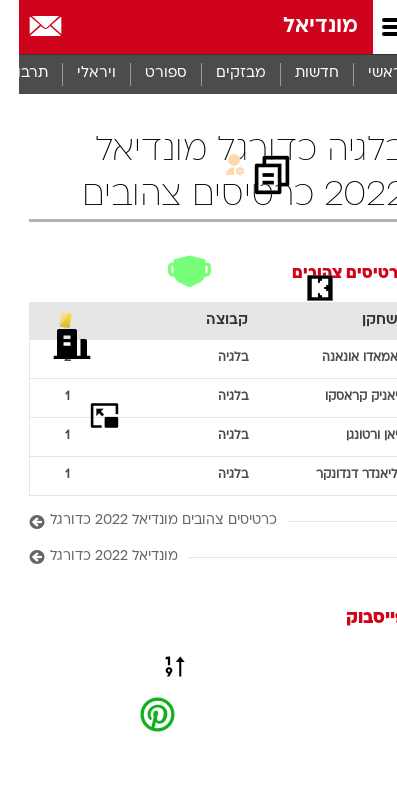 The height and width of the screenshot is (795, 397). Describe the element at coordinates (173, 666) in the screenshot. I see `sort numbers in descending order` at that location.